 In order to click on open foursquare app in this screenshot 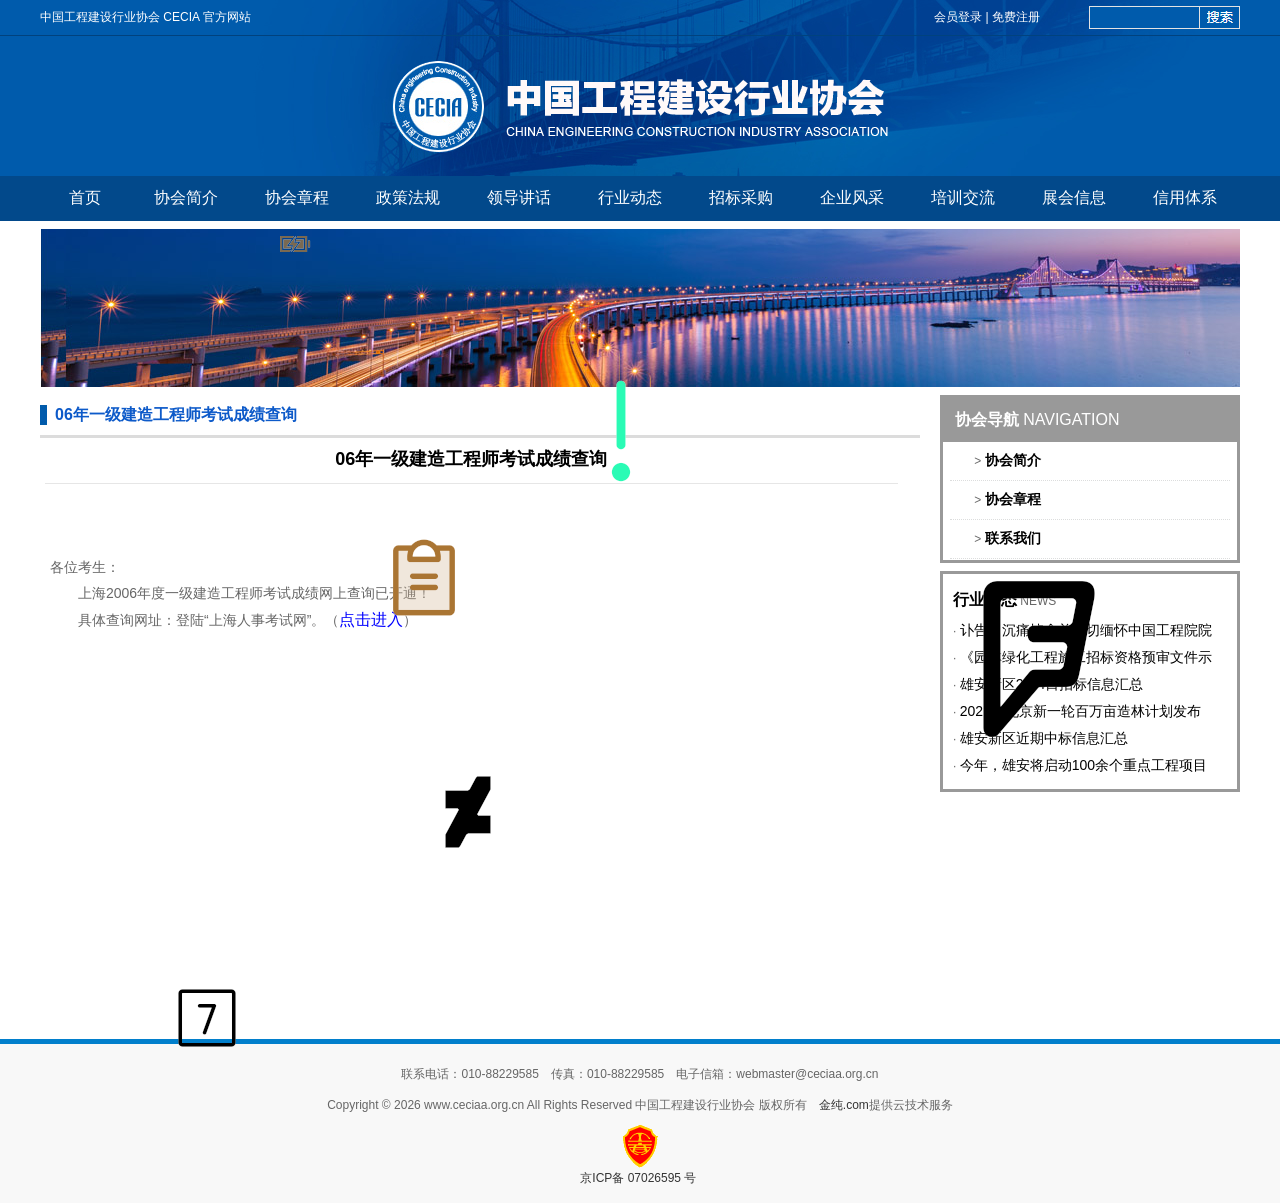, I will do `click(1039, 659)`.